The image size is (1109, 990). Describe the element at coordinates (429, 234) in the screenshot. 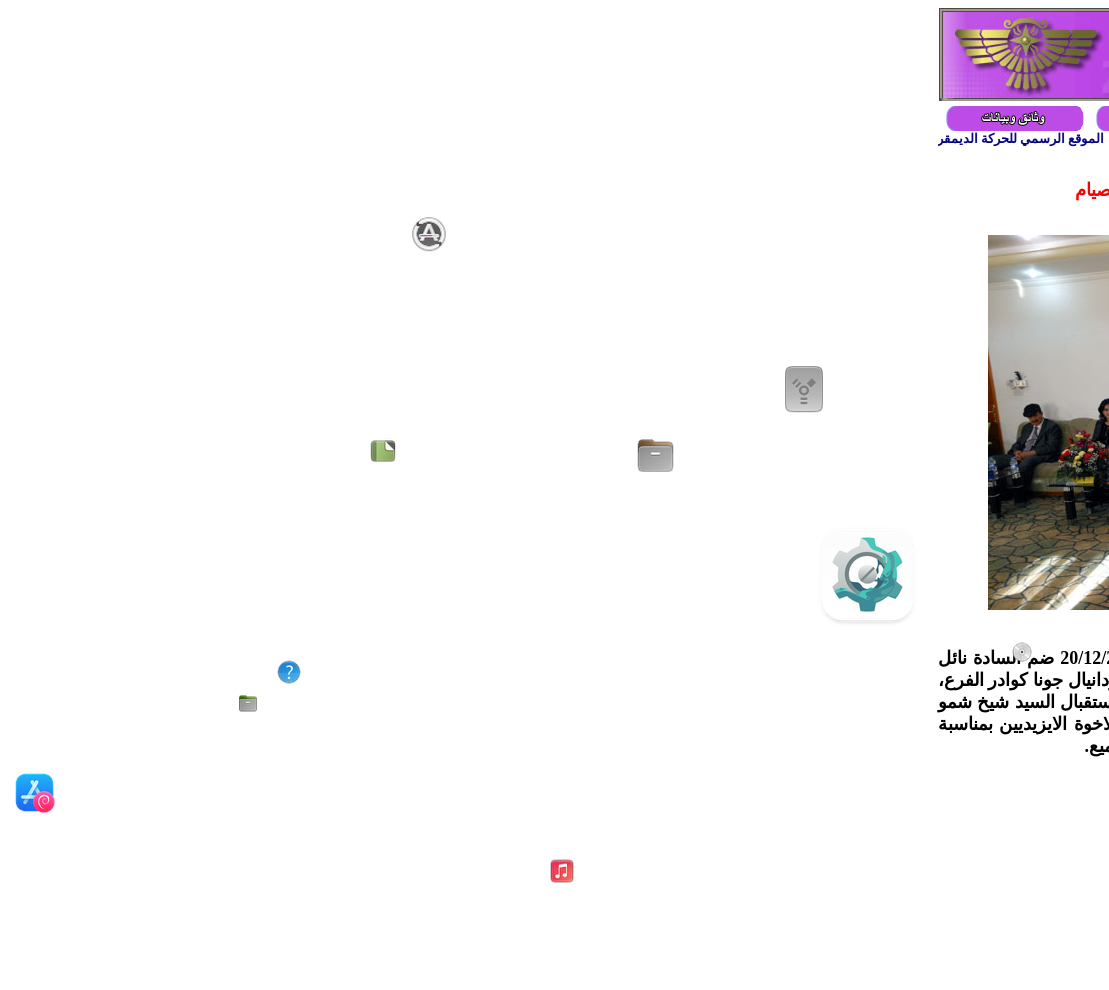

I see `check for available software updates` at that location.